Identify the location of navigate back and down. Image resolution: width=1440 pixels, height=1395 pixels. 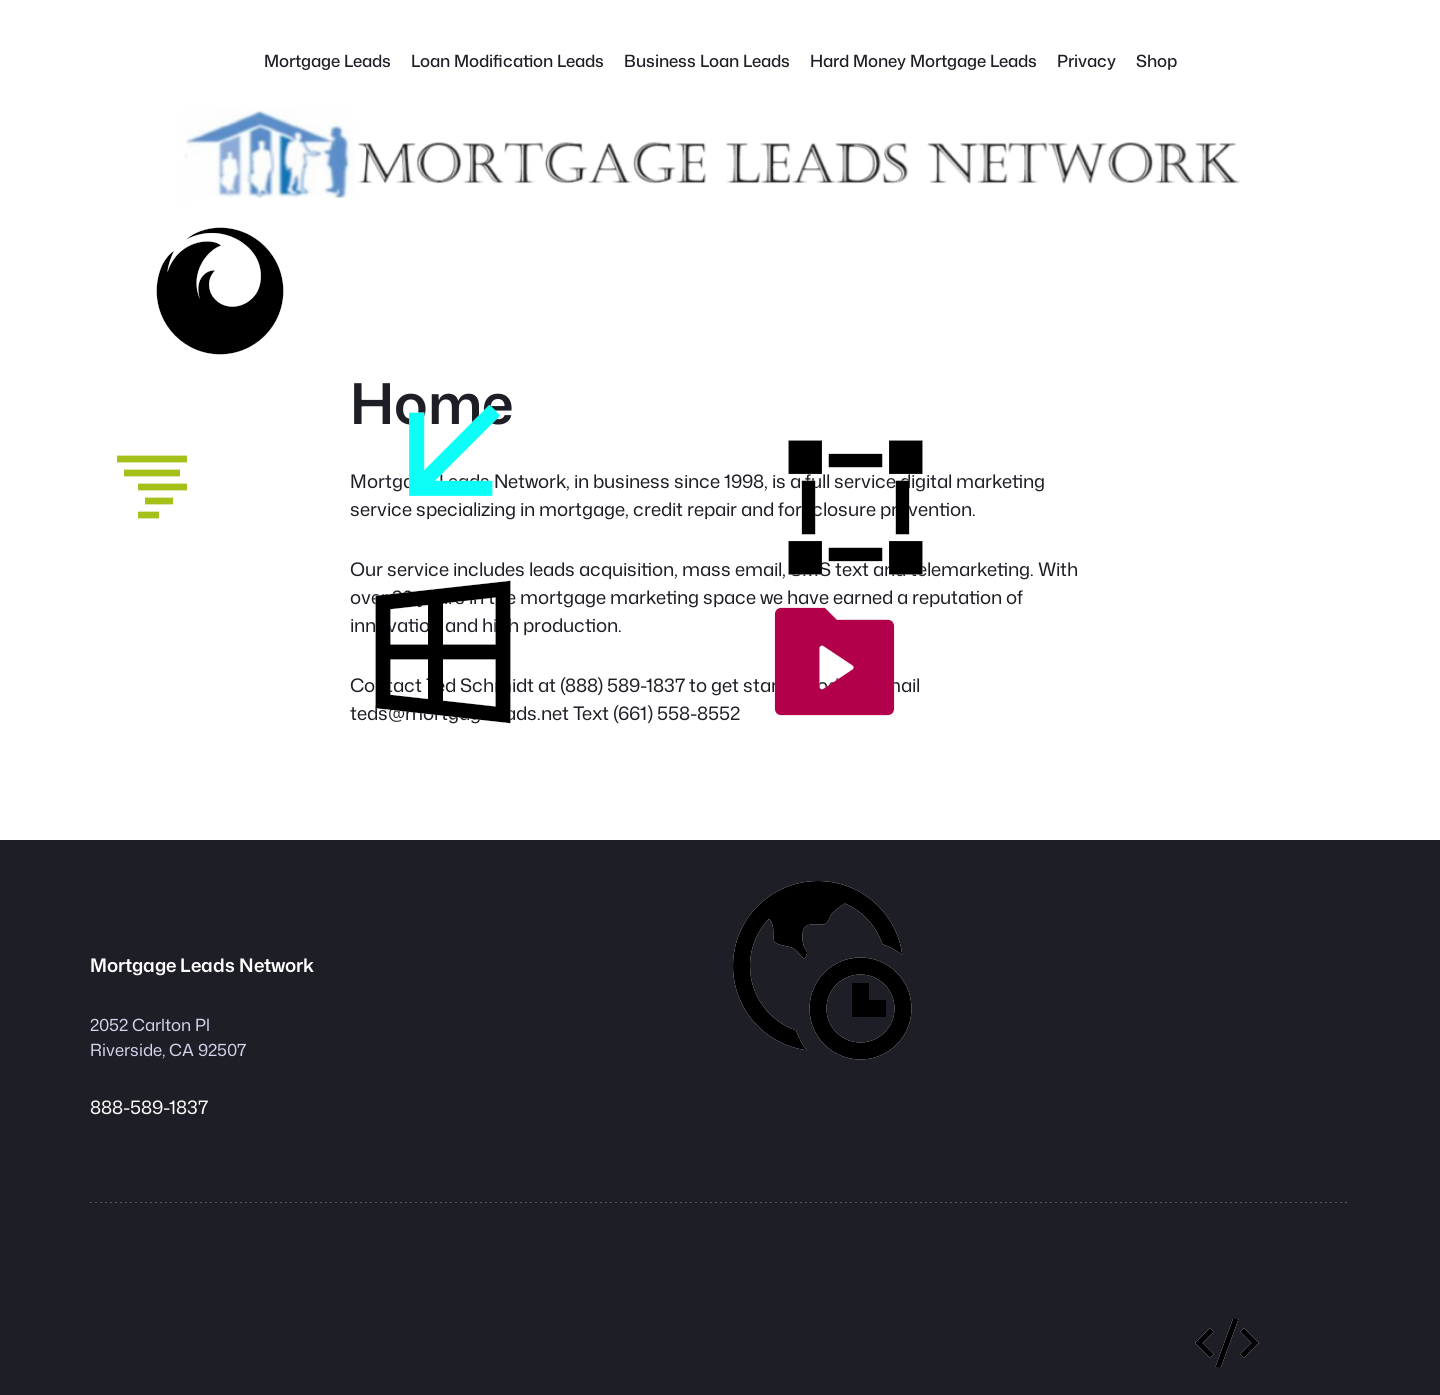
(447, 458).